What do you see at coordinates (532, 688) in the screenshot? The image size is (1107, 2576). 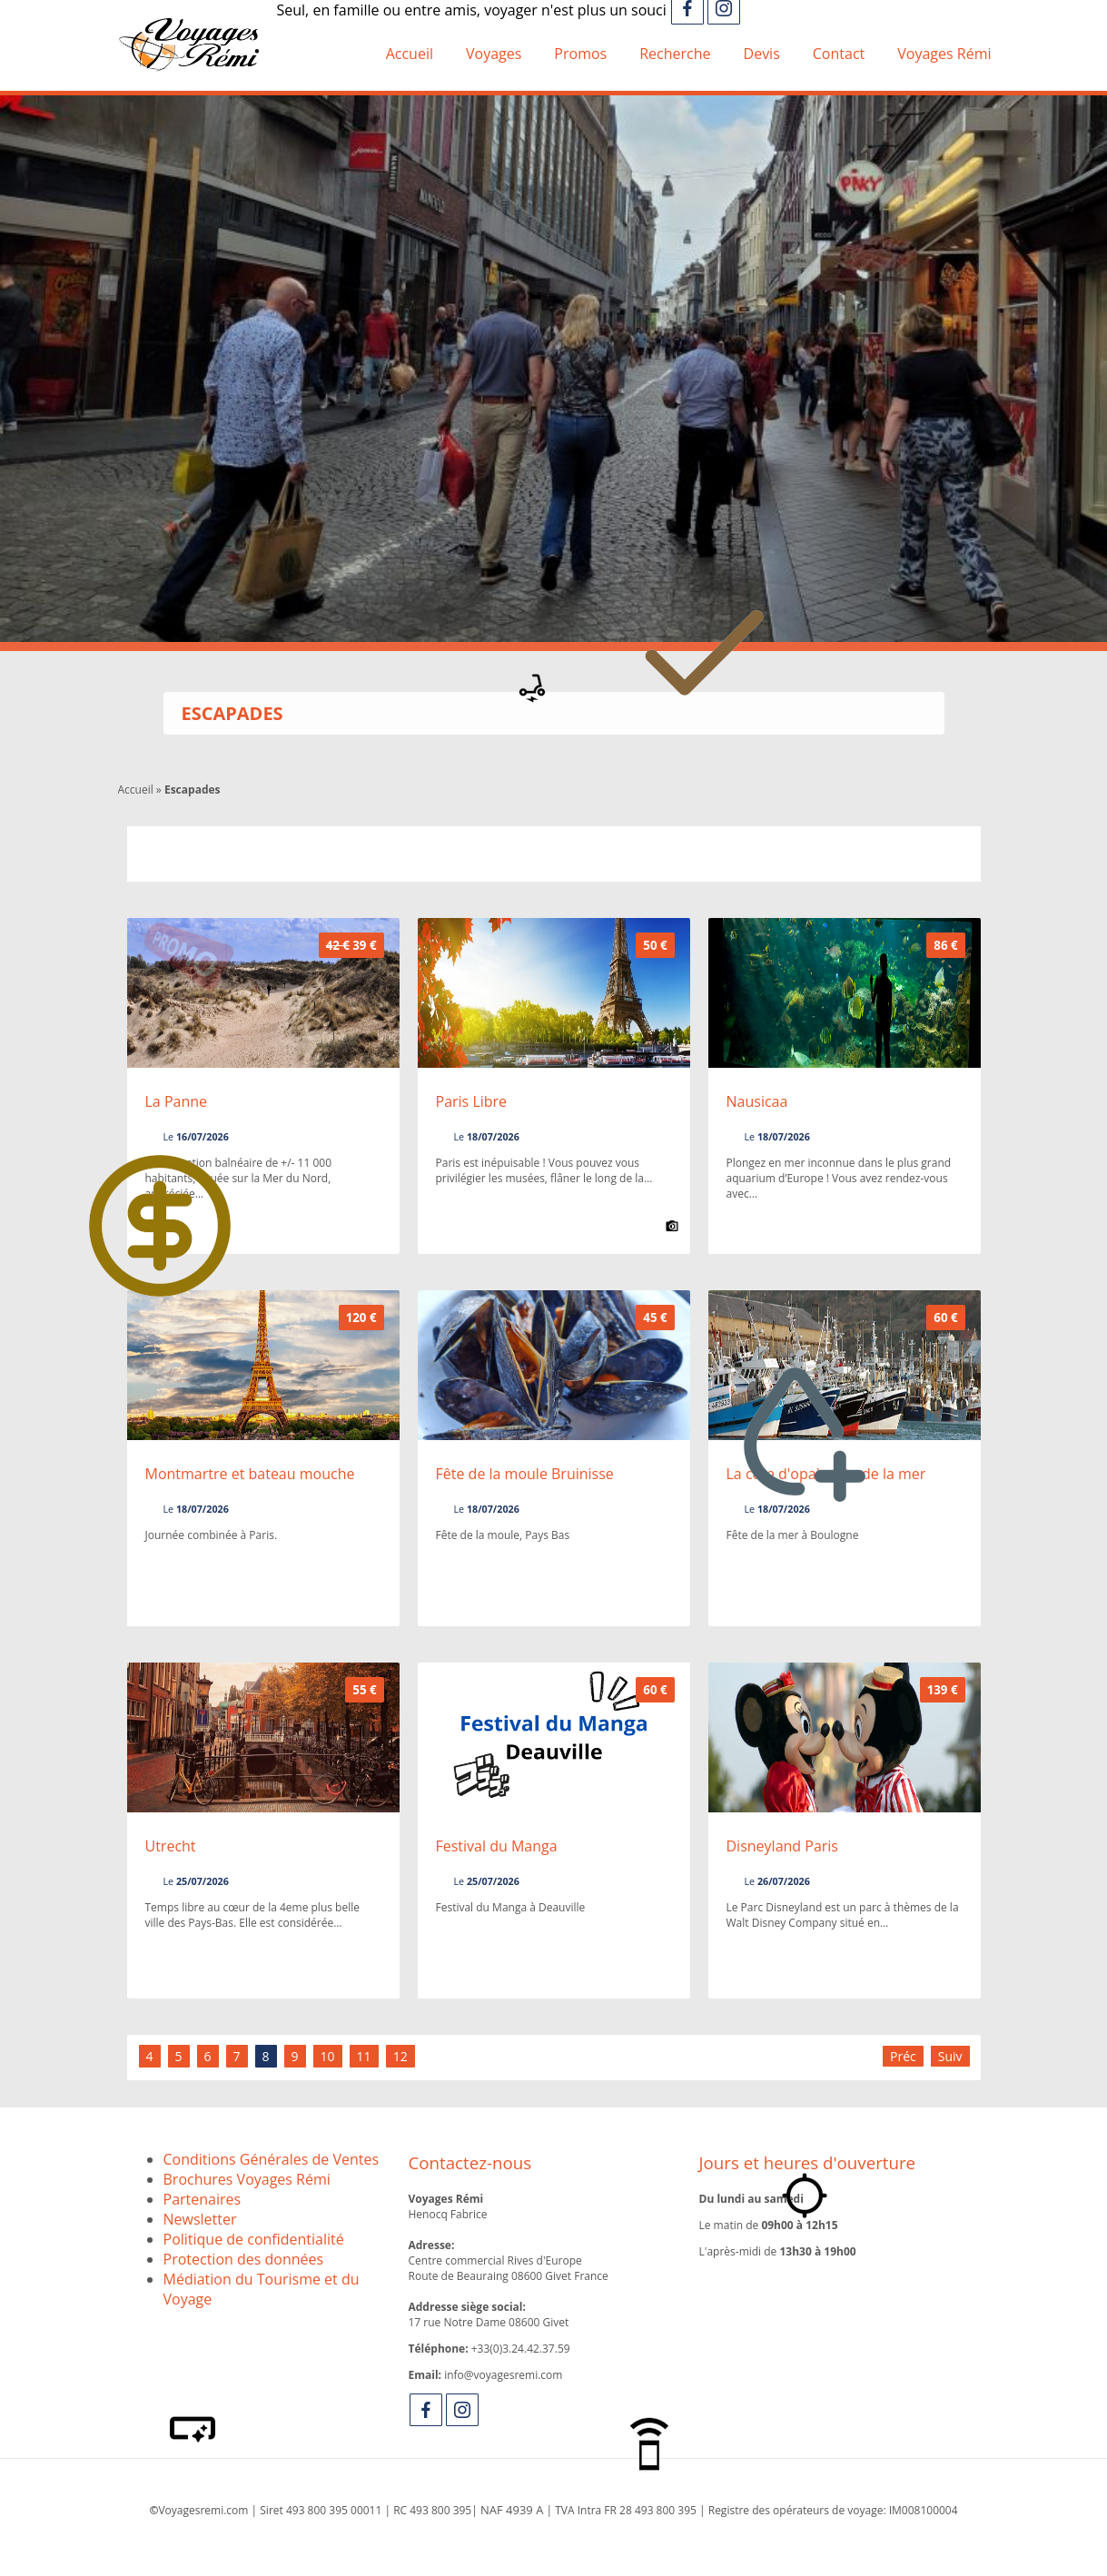 I see `find nearby electric scooter rentals` at bounding box center [532, 688].